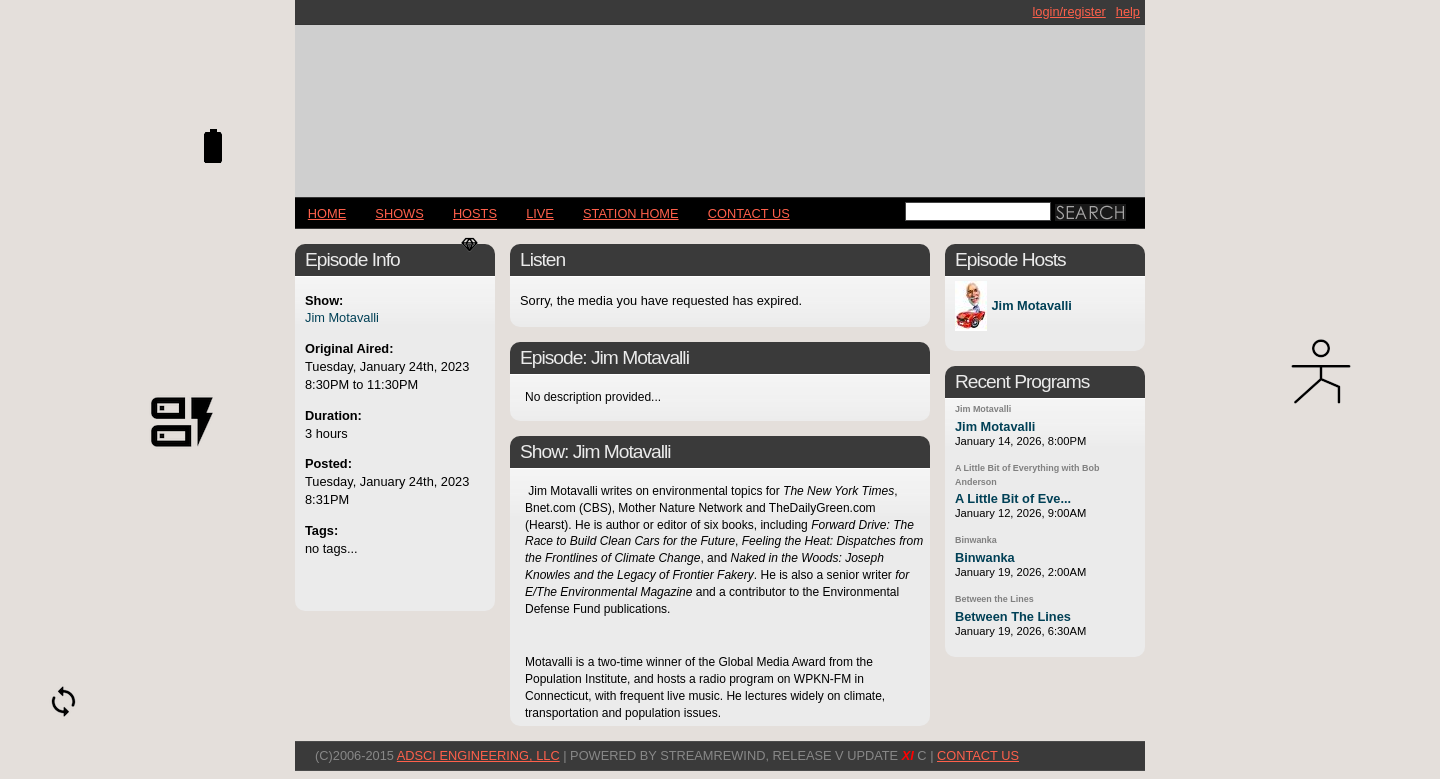 The image size is (1440, 779). What do you see at coordinates (63, 701) in the screenshot?
I see `sync data across devices` at bounding box center [63, 701].